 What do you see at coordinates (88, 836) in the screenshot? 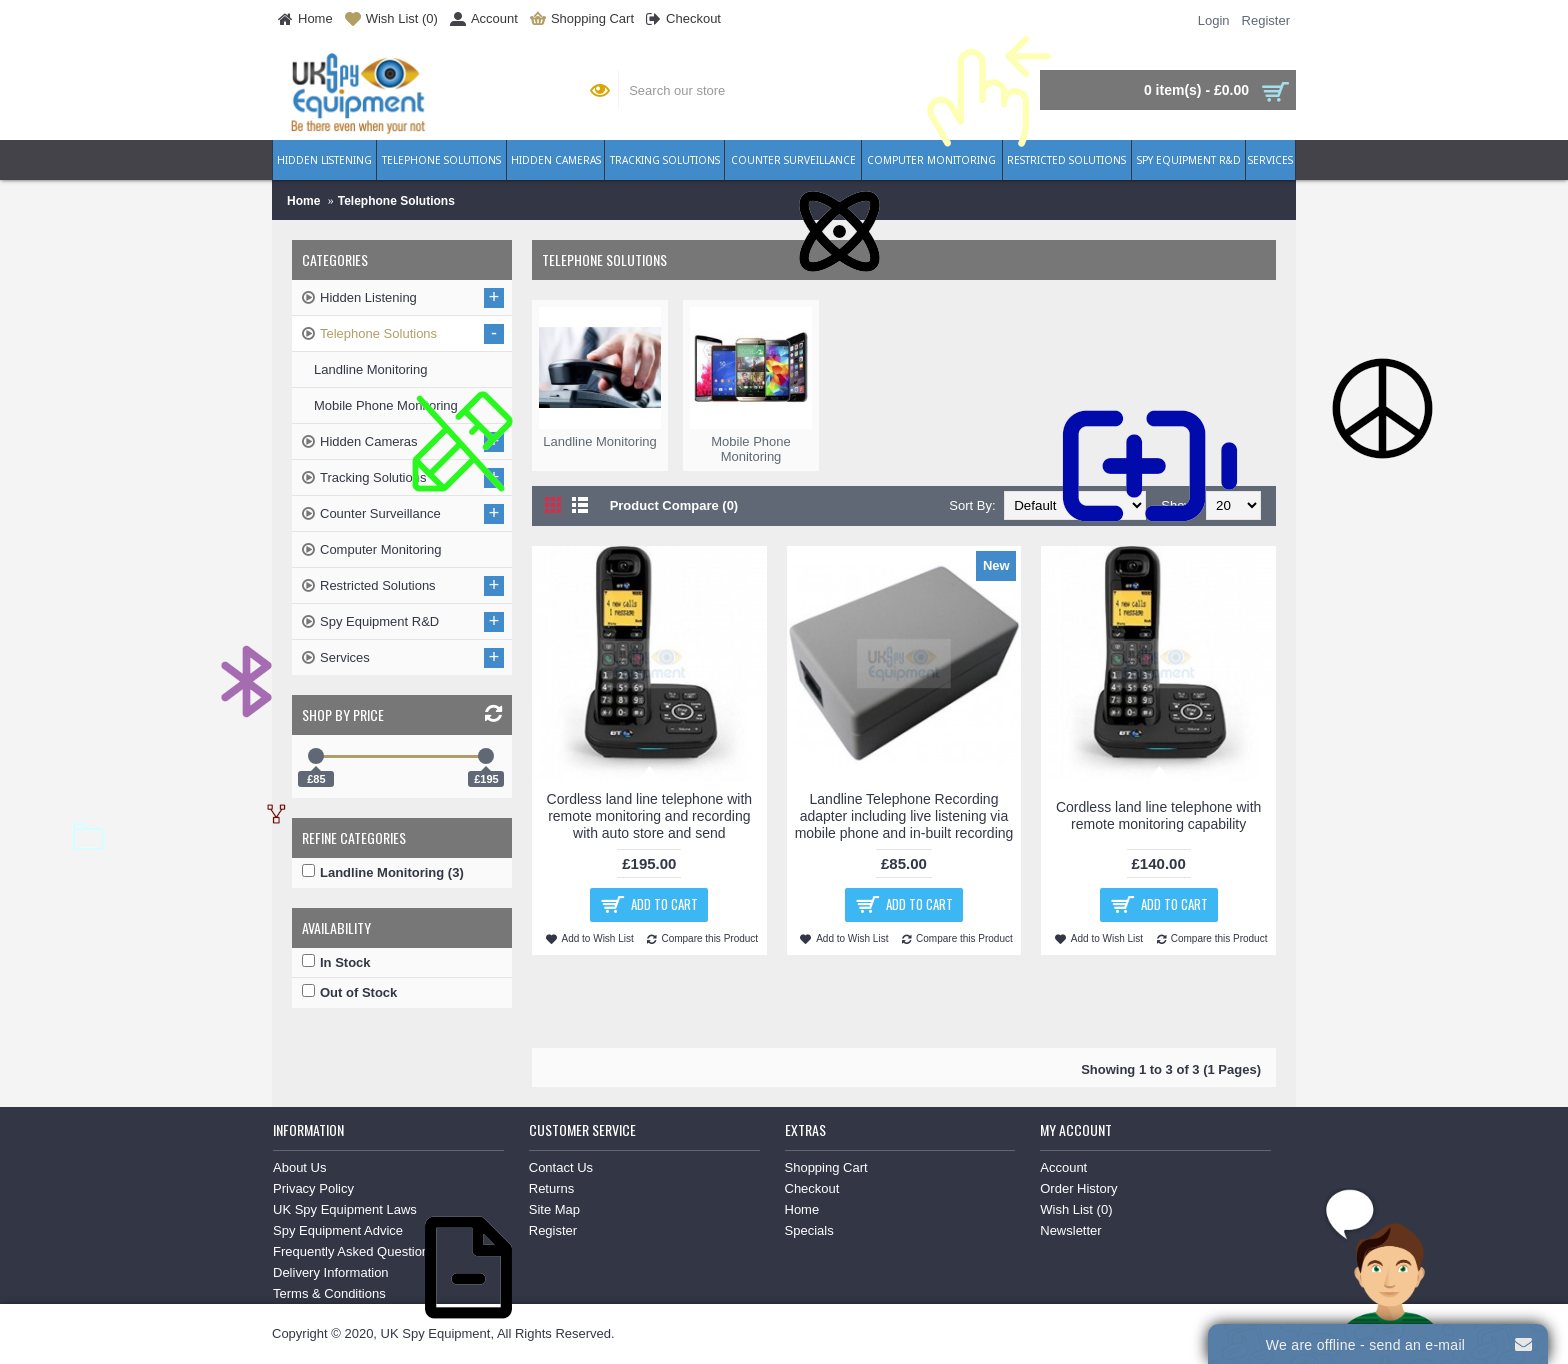
I see `open folder to view files` at bounding box center [88, 836].